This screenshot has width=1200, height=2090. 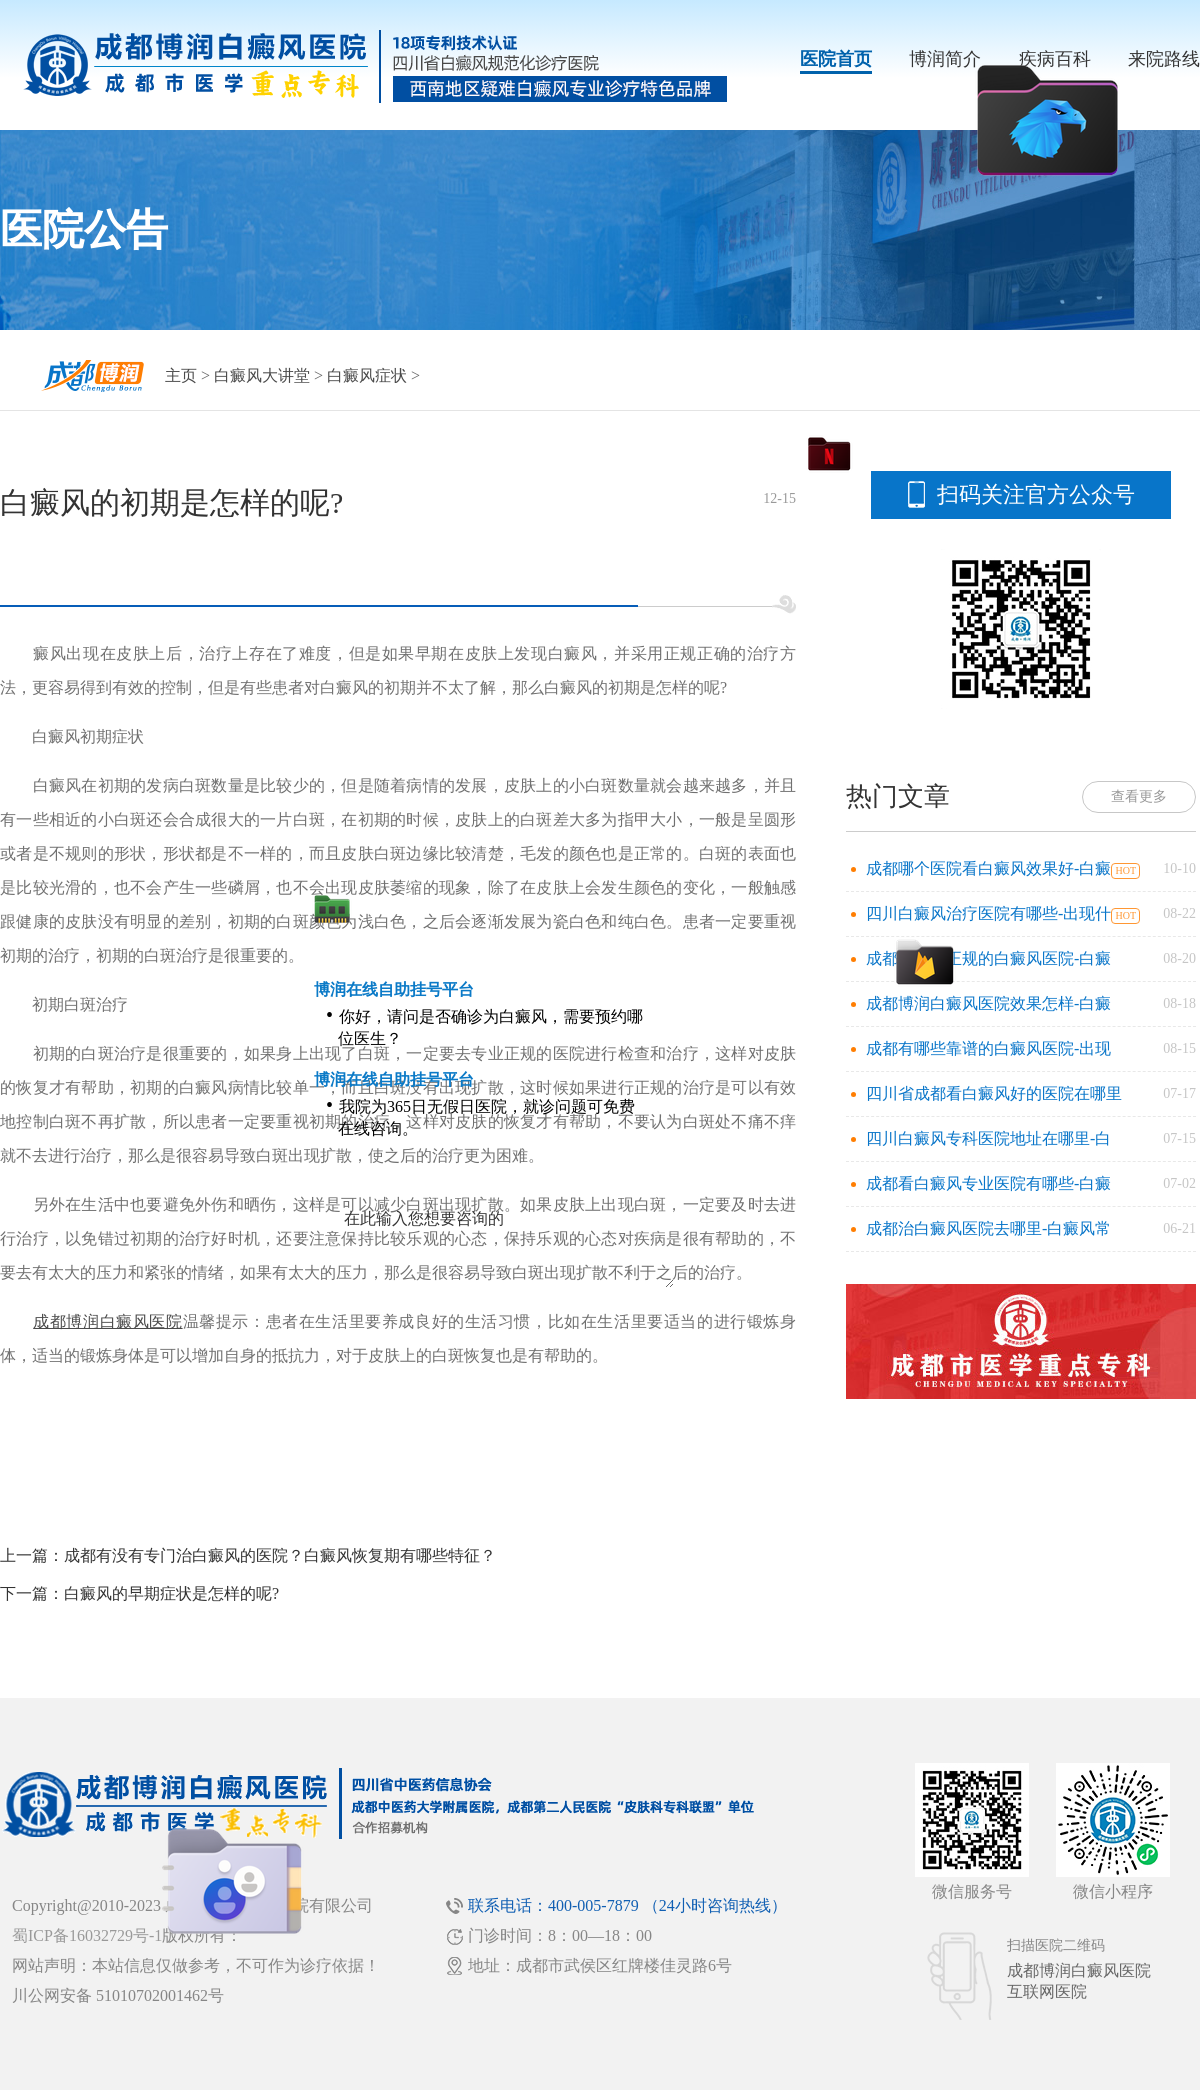 I want to click on folder containing memory or RAM-related files, so click(x=332, y=910).